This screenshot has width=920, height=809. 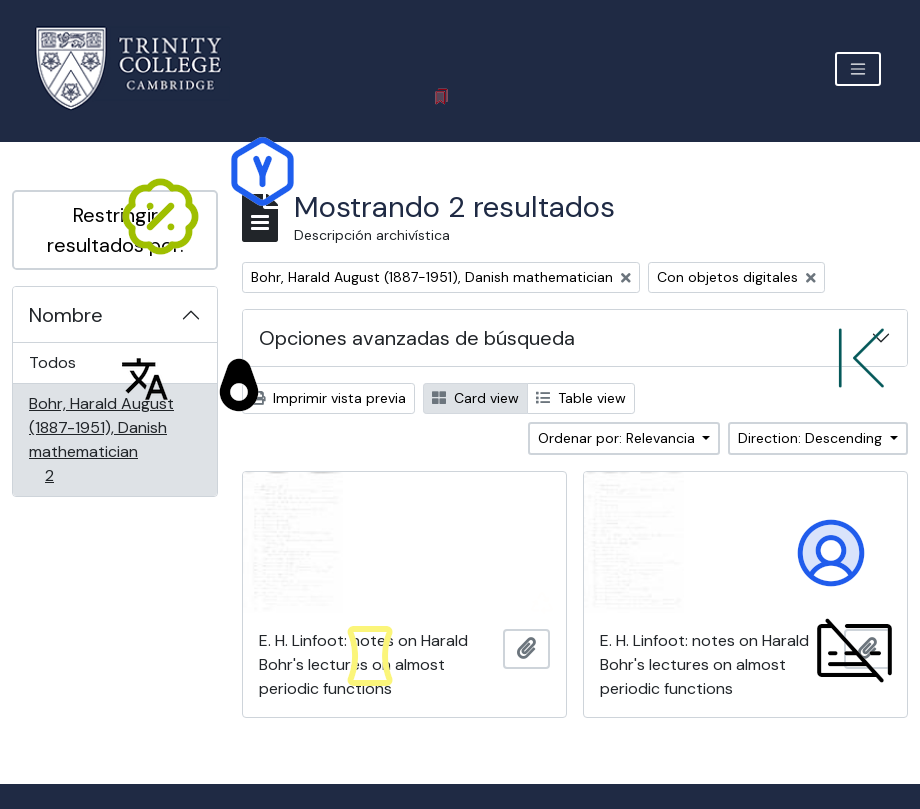 I want to click on navigate to the beginning or first item, so click(x=860, y=358).